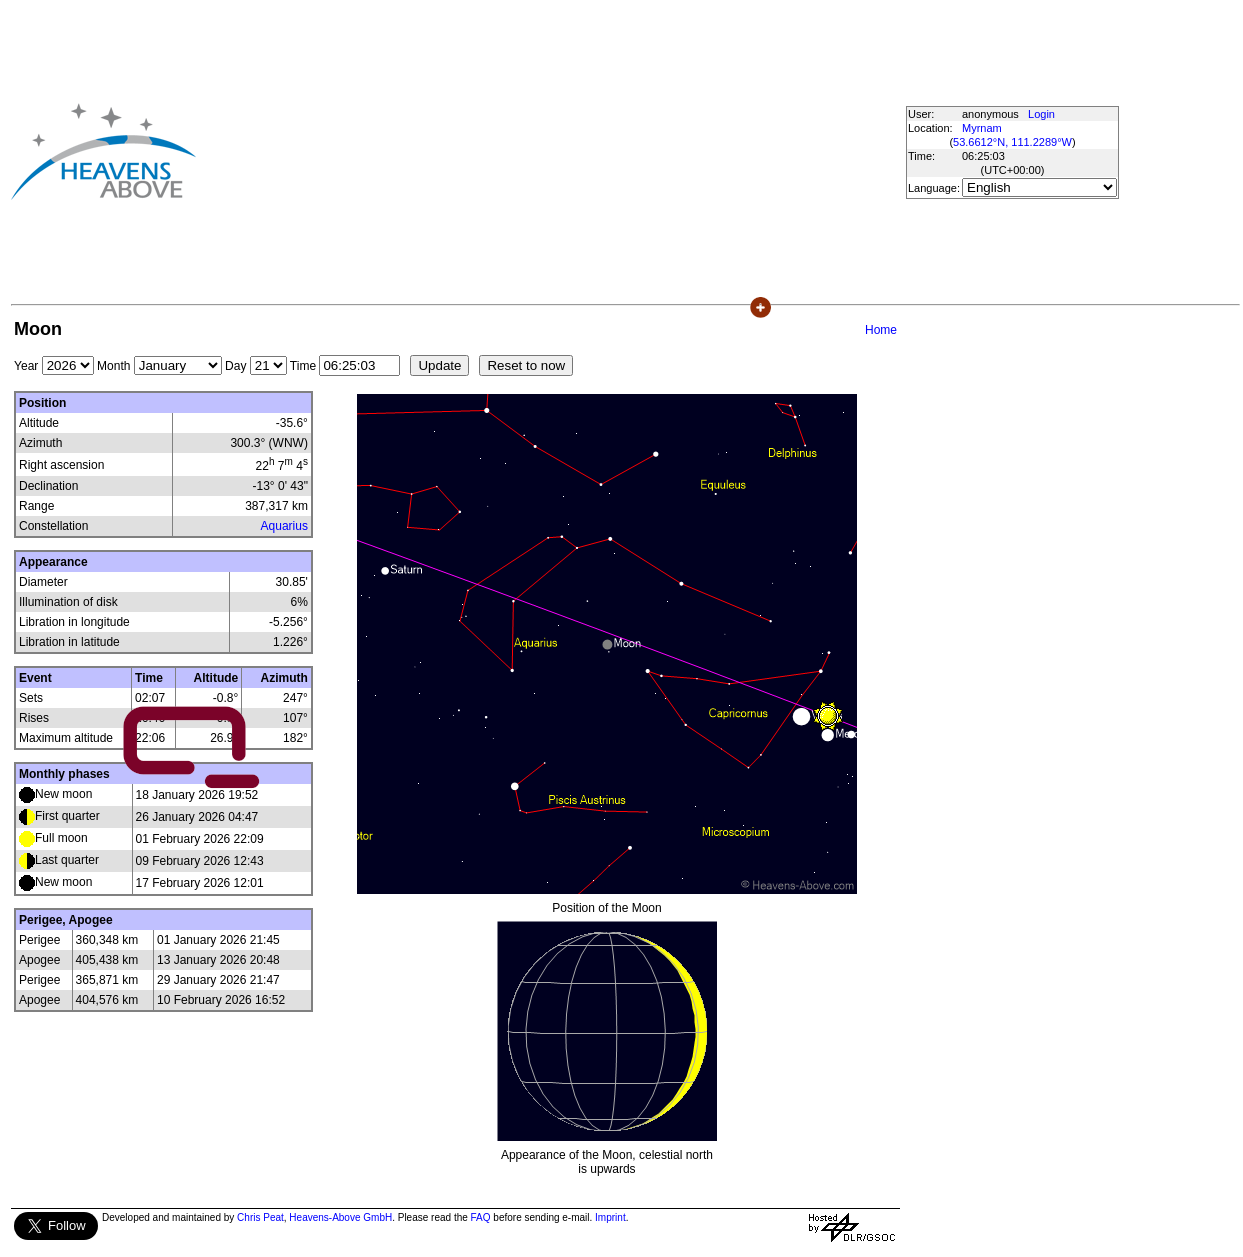 The width and height of the screenshot is (1243, 1257). What do you see at coordinates (760, 307) in the screenshot?
I see `add a new item` at bounding box center [760, 307].